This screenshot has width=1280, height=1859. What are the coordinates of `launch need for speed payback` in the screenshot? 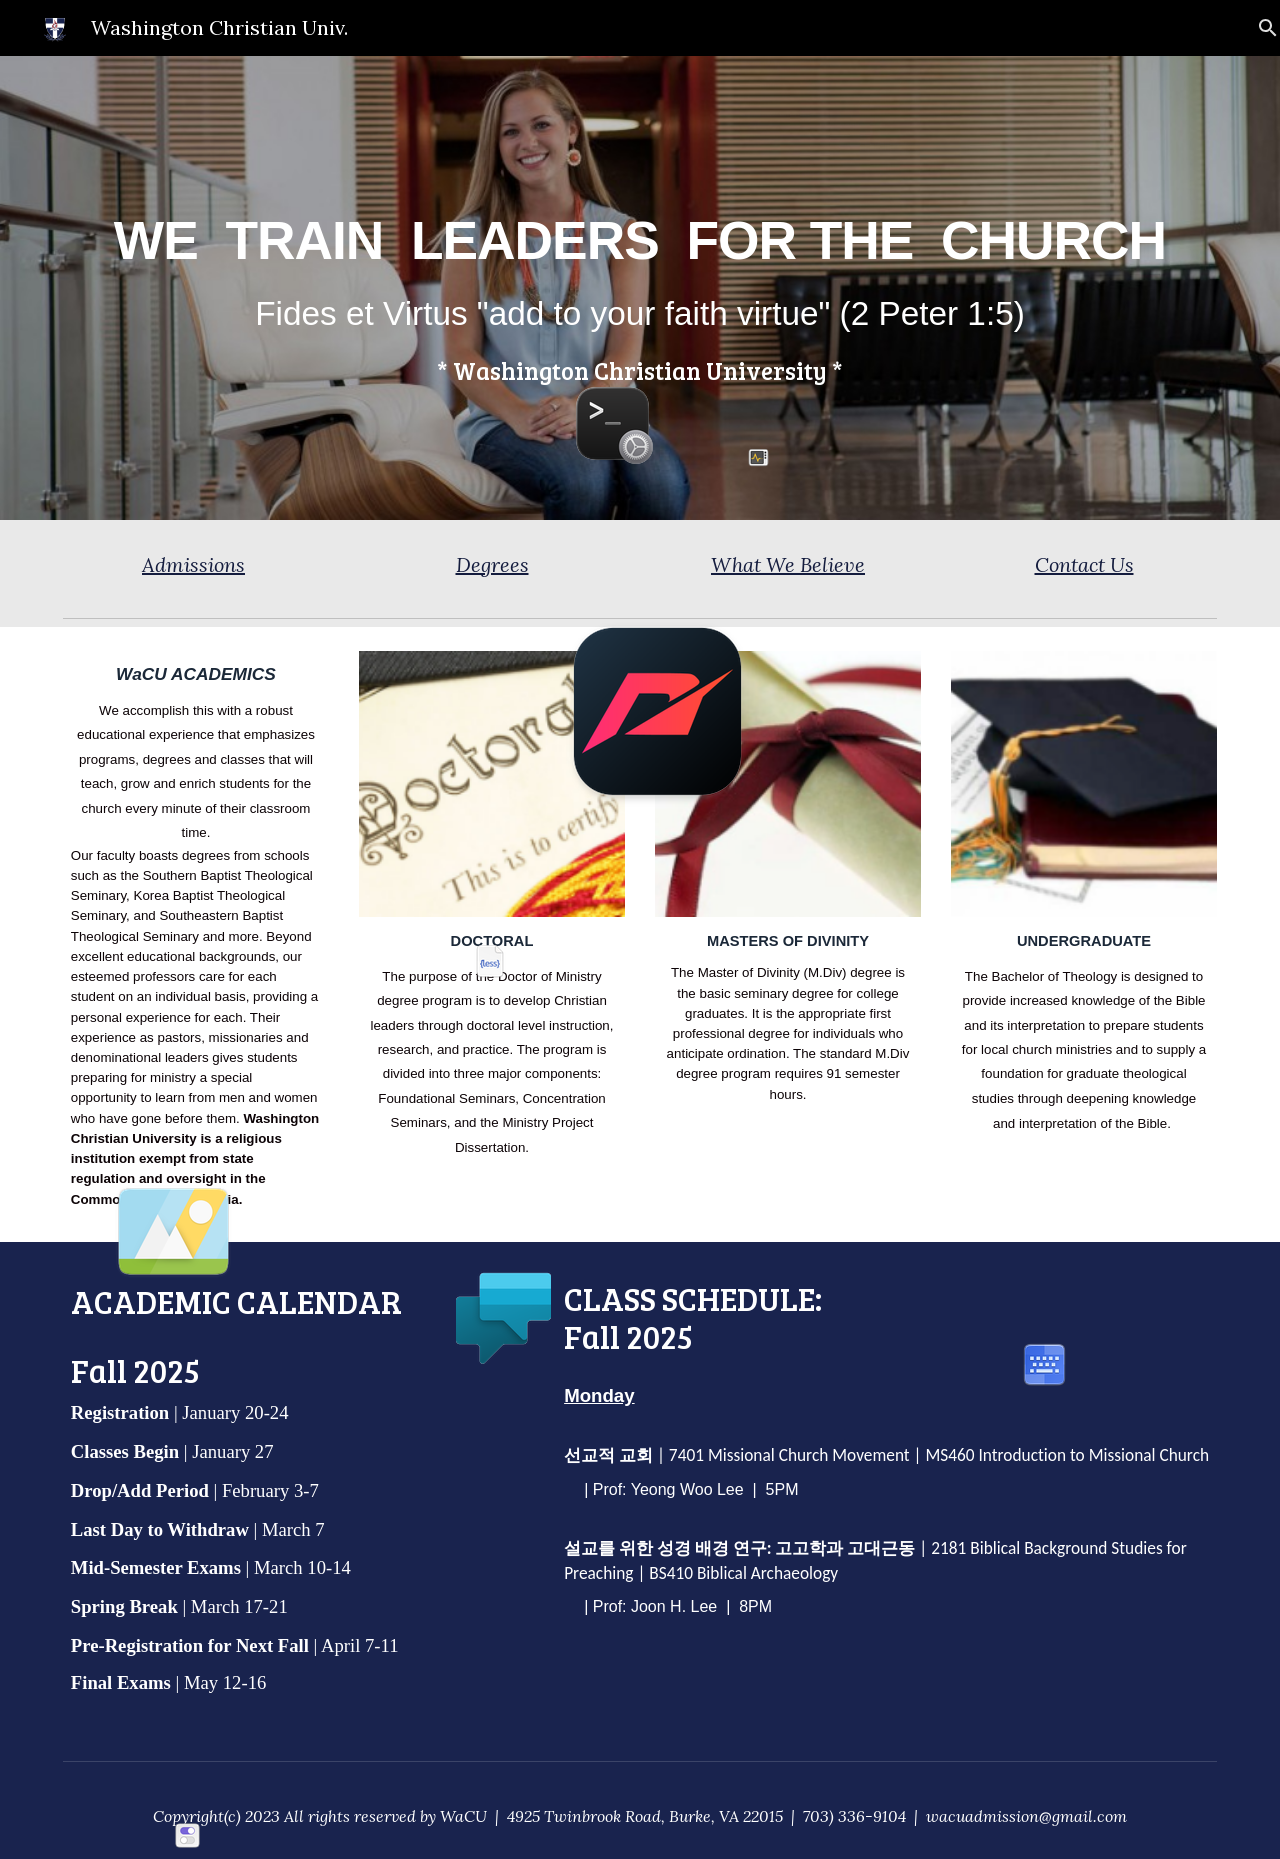 It's located at (657, 711).